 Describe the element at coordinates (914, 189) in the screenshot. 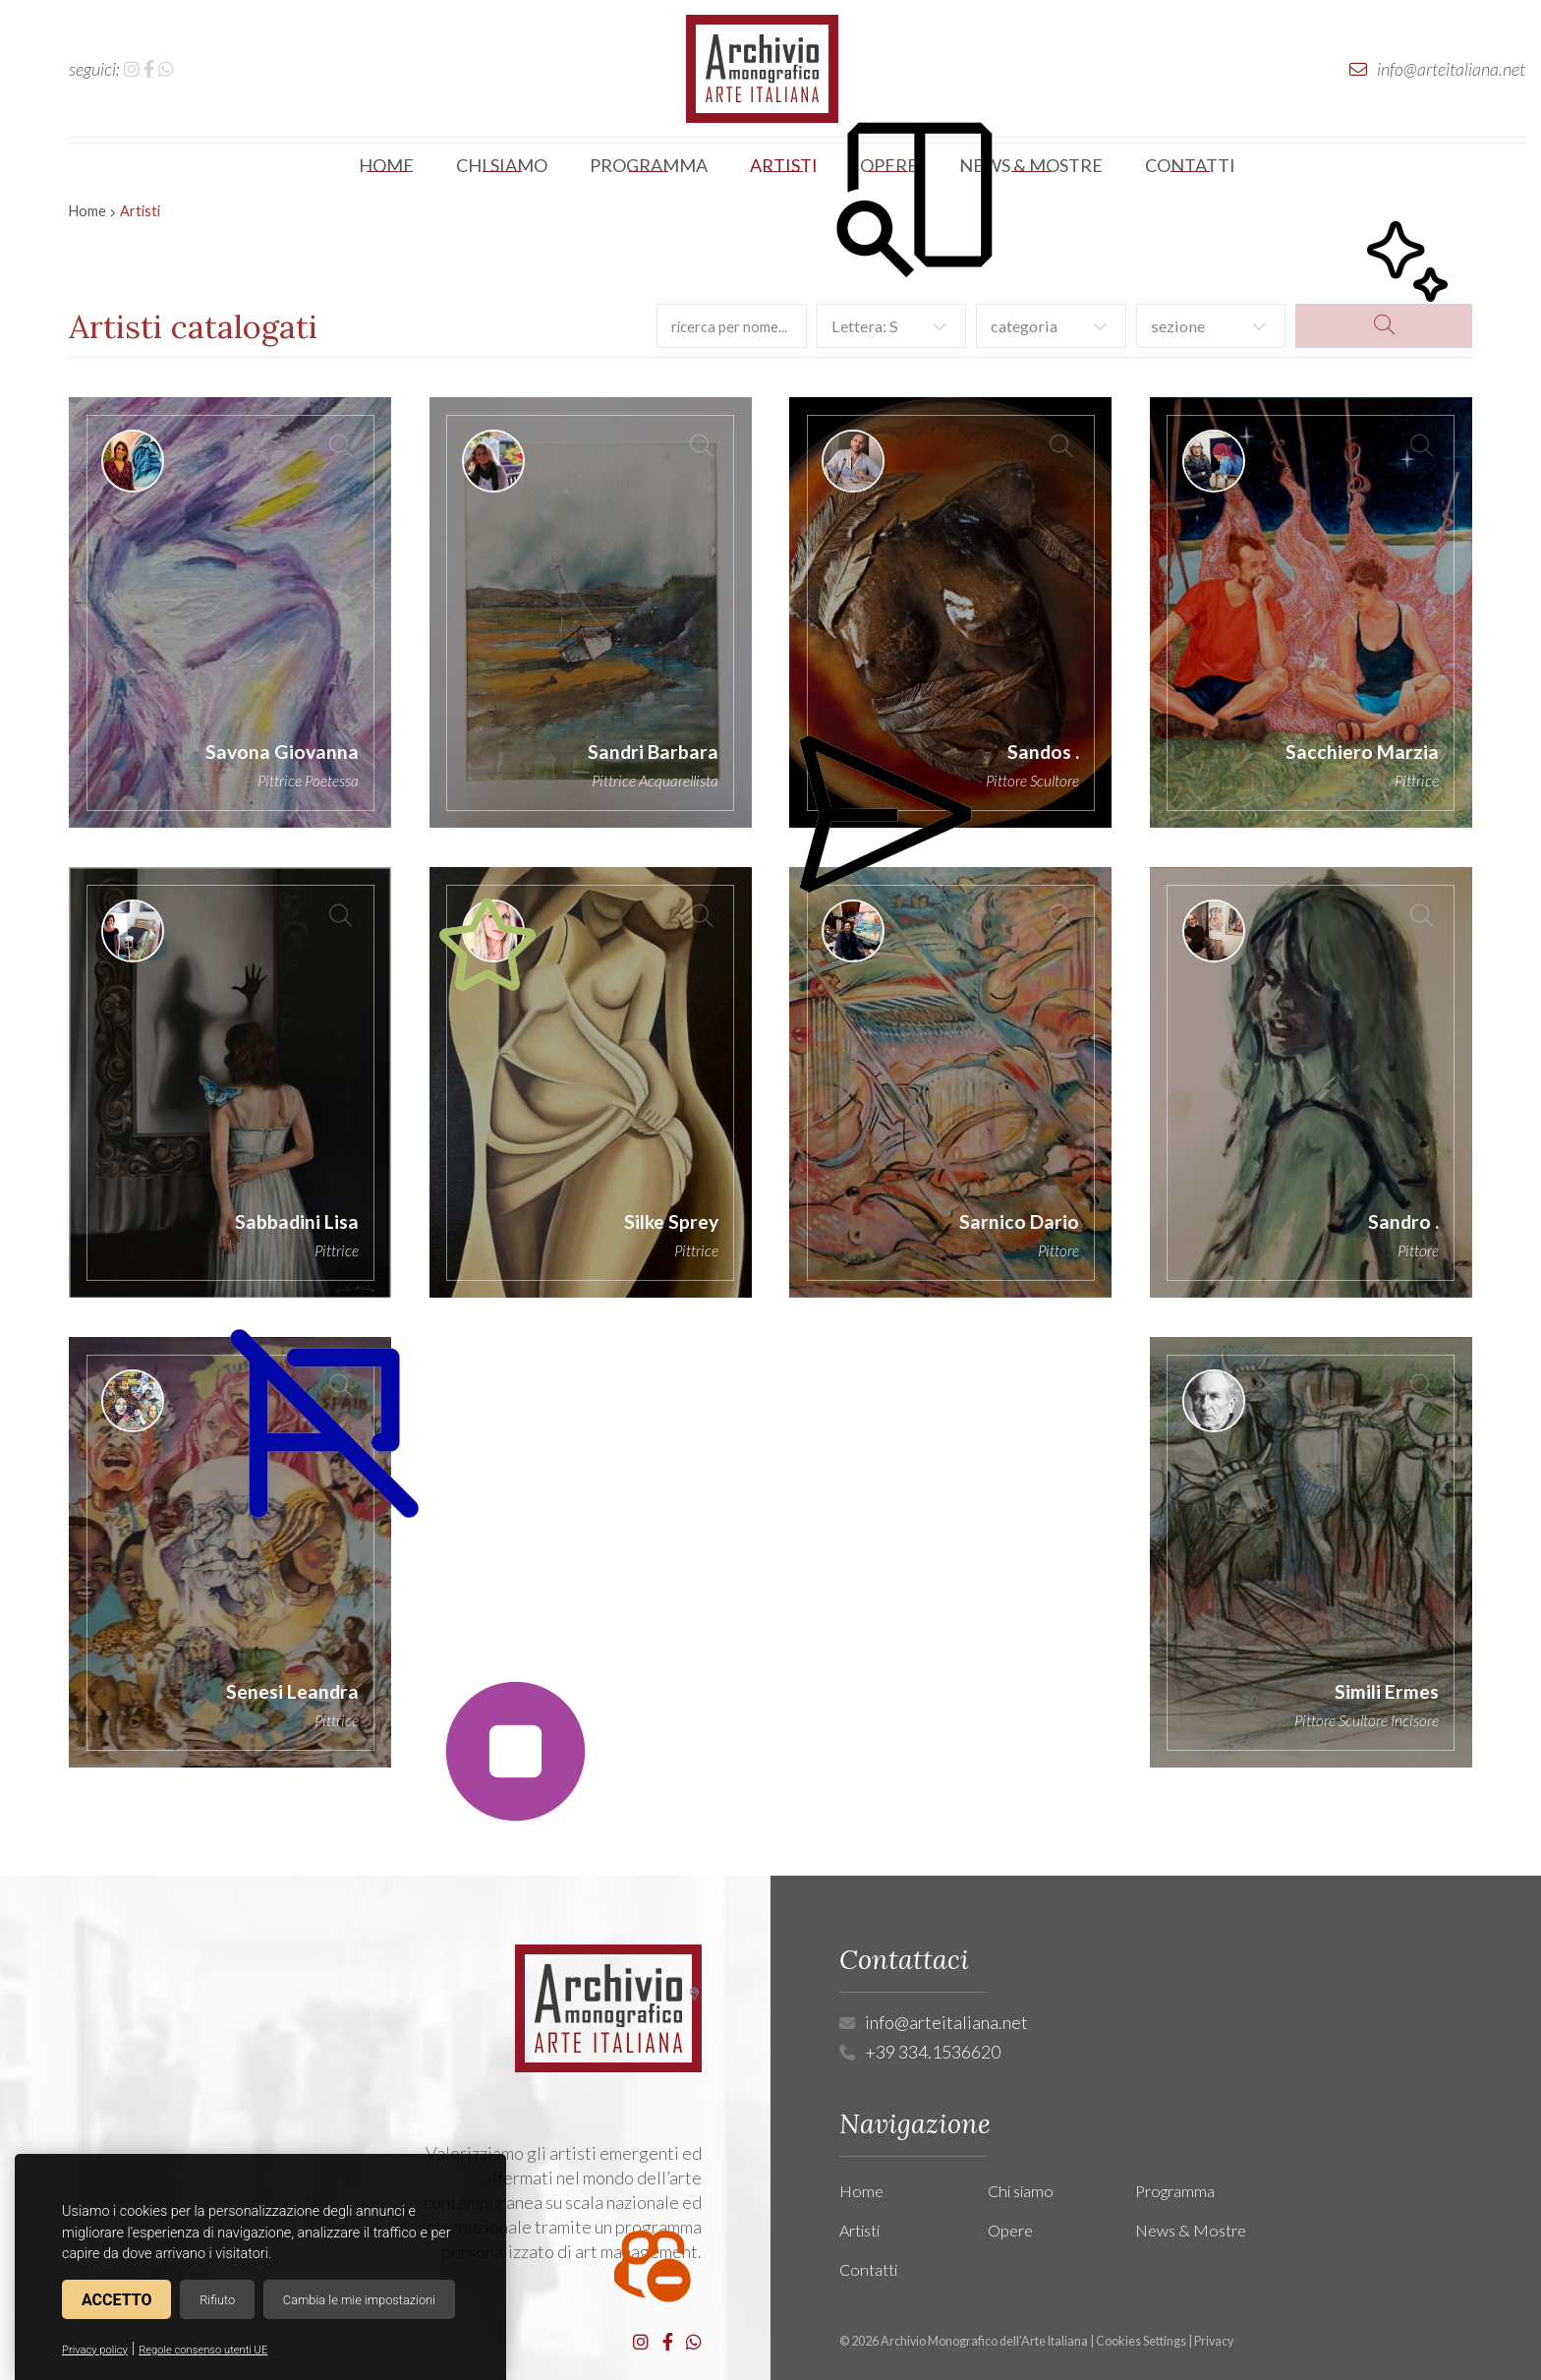

I see `open file preview pane` at that location.